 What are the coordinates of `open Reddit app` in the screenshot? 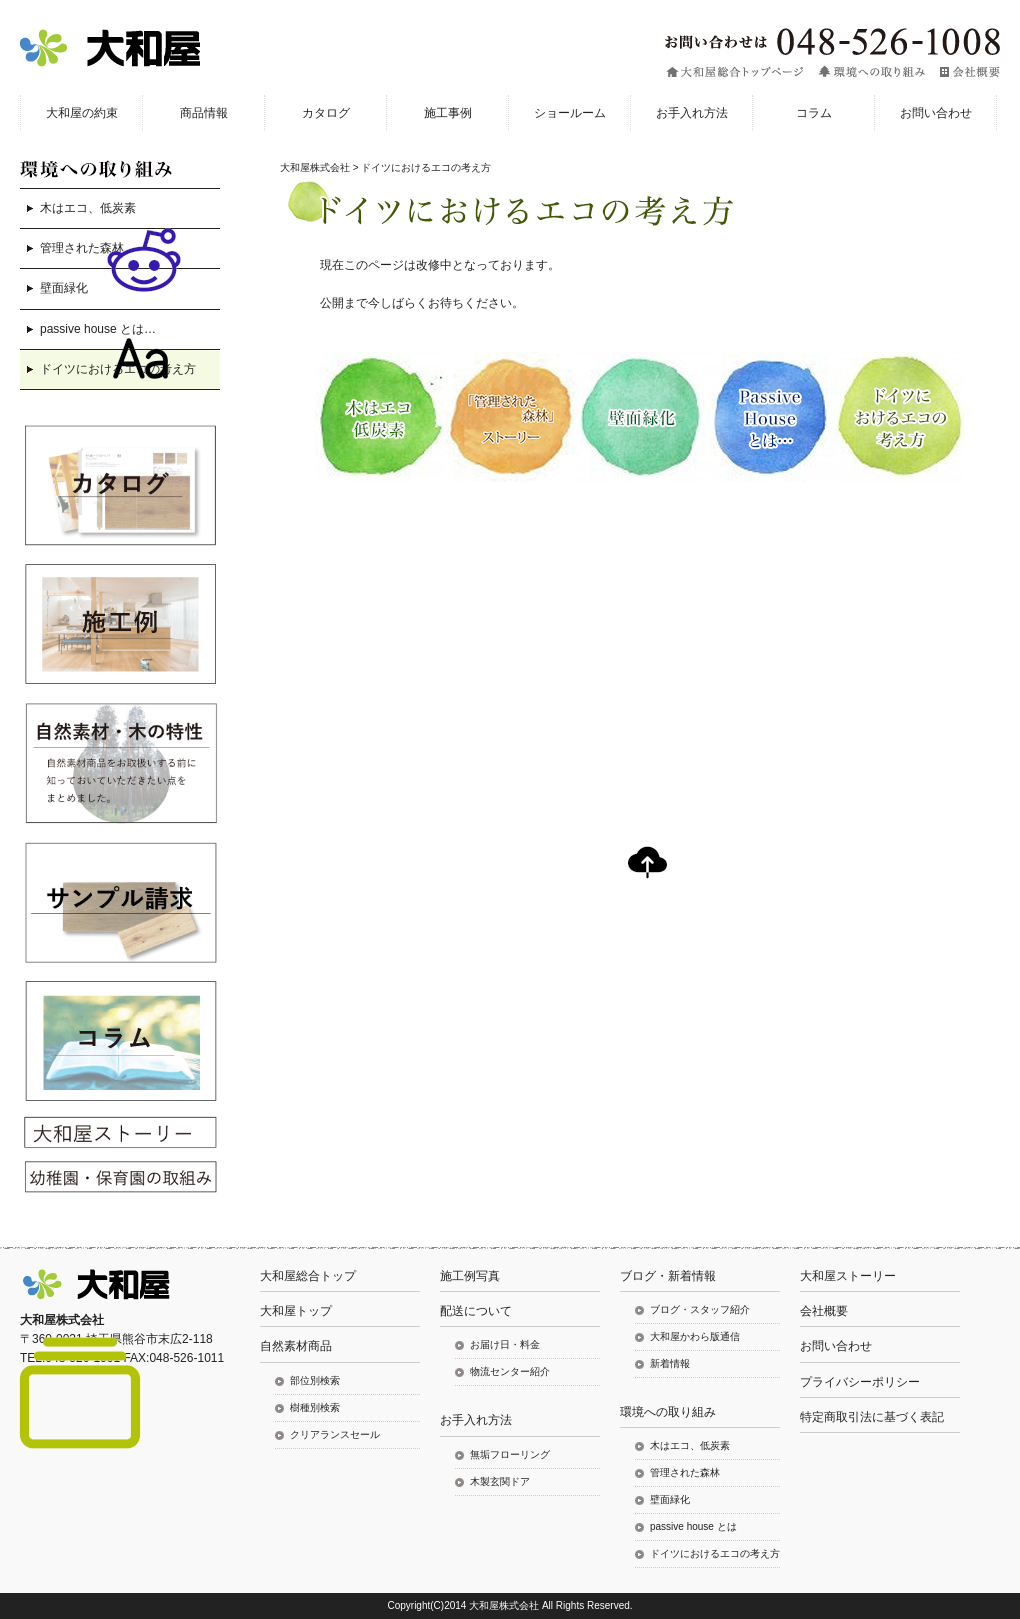 It's located at (144, 260).